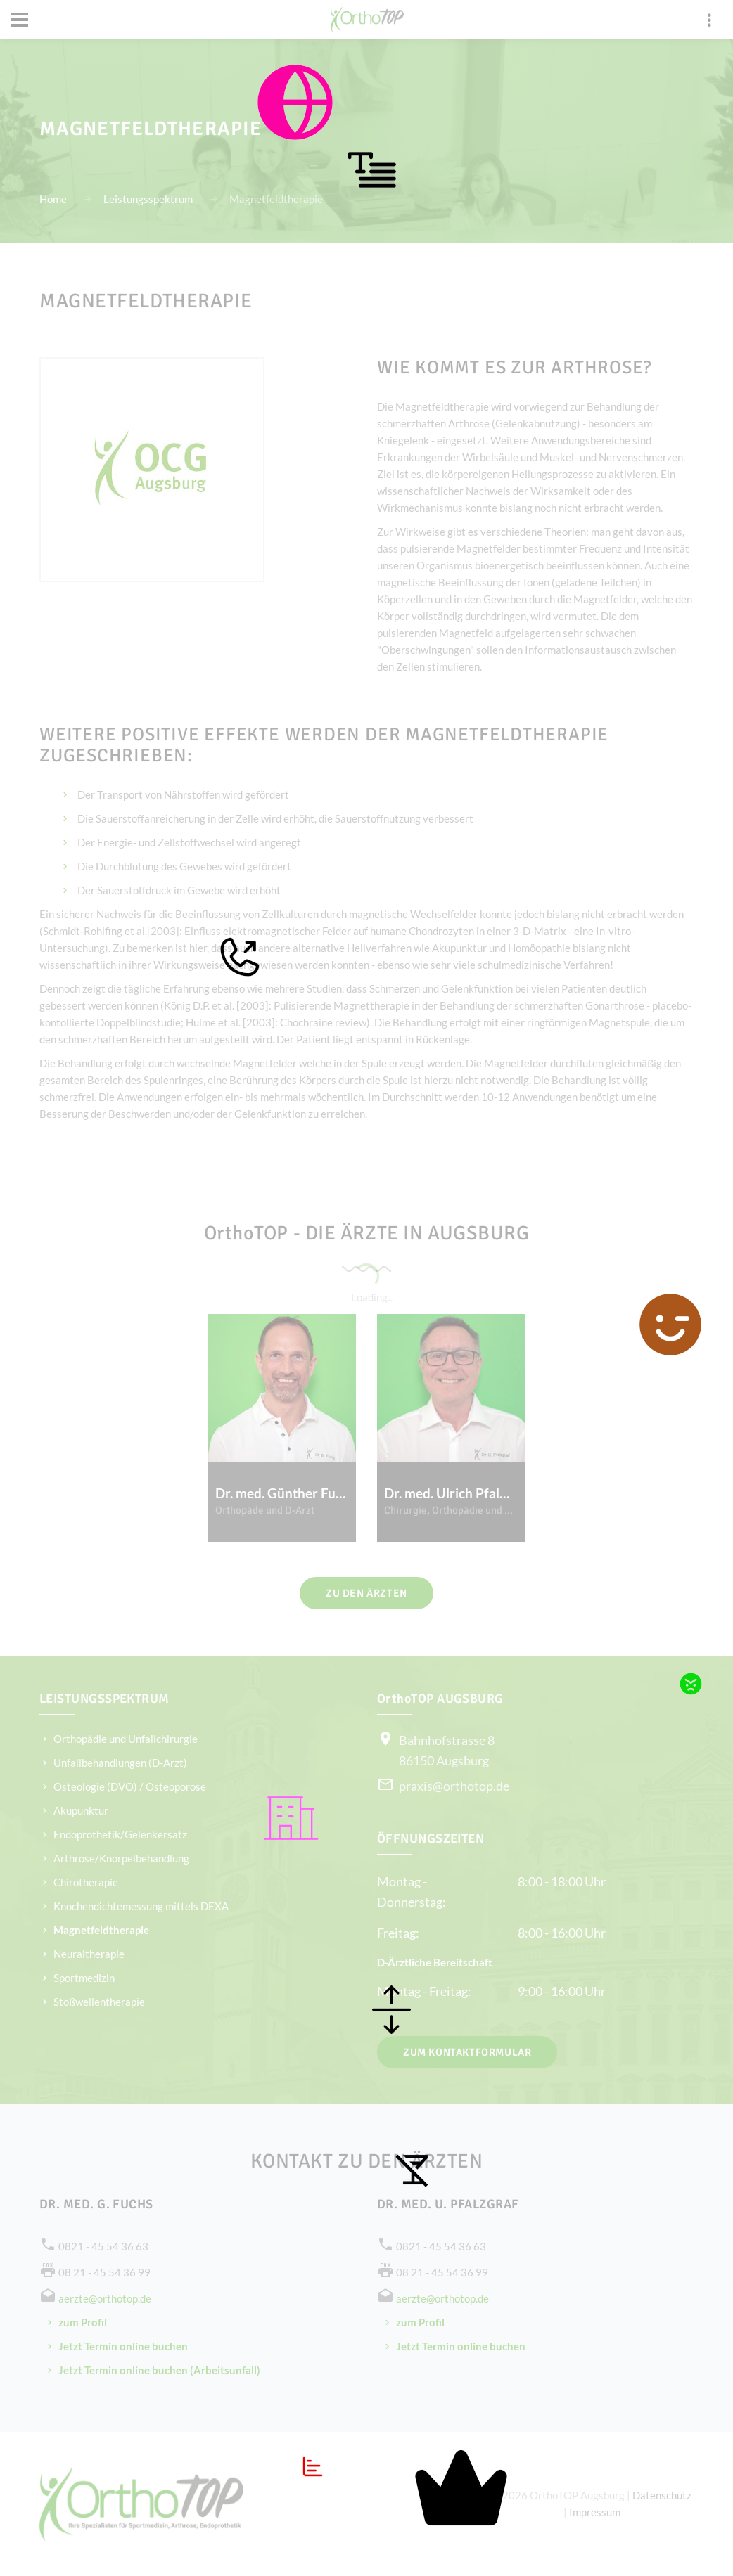 This screenshot has width=733, height=2576. Describe the element at coordinates (371, 169) in the screenshot. I see `read article from The New York Times` at that location.